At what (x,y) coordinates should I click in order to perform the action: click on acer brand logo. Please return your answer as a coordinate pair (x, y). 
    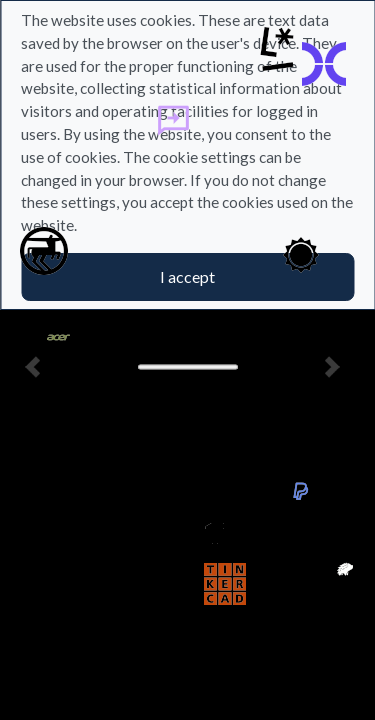
    Looking at the image, I should click on (58, 337).